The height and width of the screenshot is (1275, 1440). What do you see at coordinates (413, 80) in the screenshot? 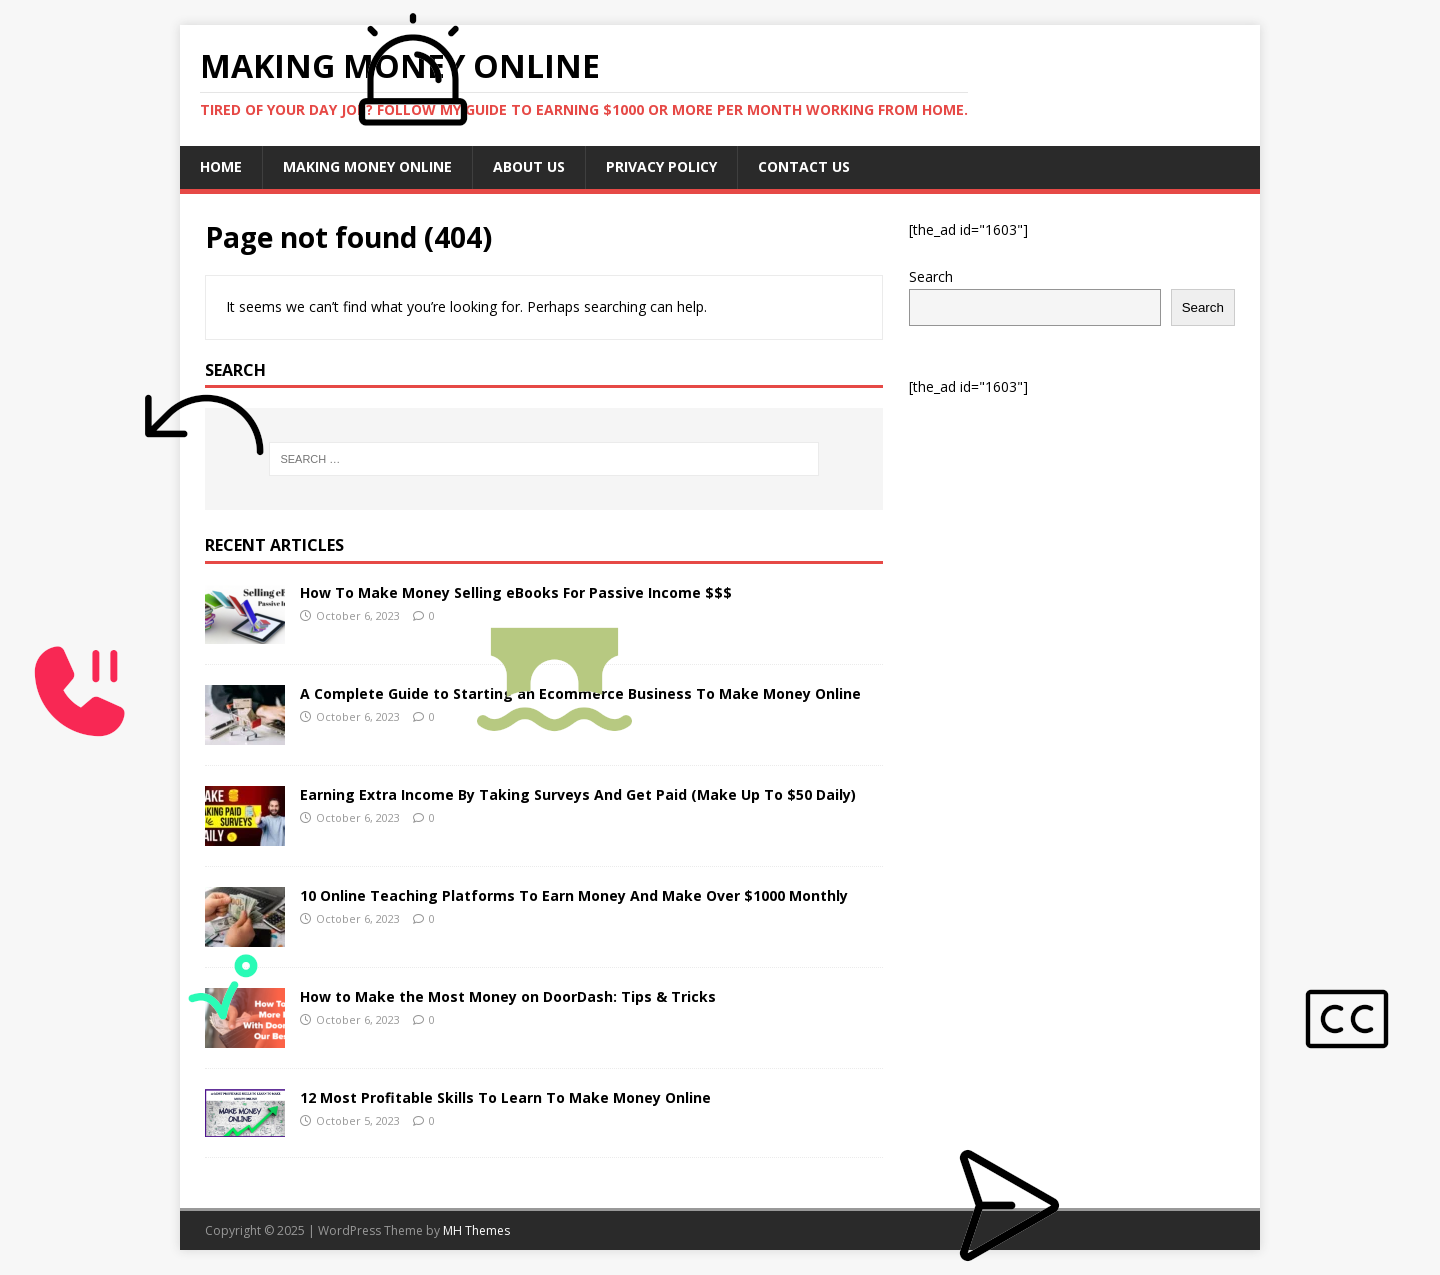
I see `emergency alert or warning notification` at bounding box center [413, 80].